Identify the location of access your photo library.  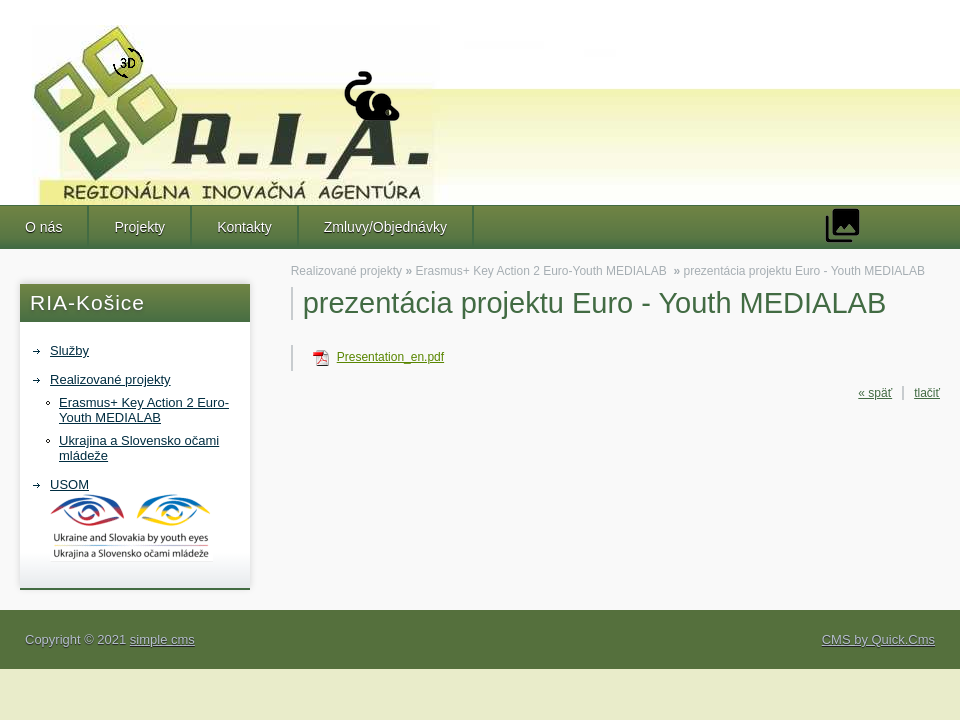
(842, 225).